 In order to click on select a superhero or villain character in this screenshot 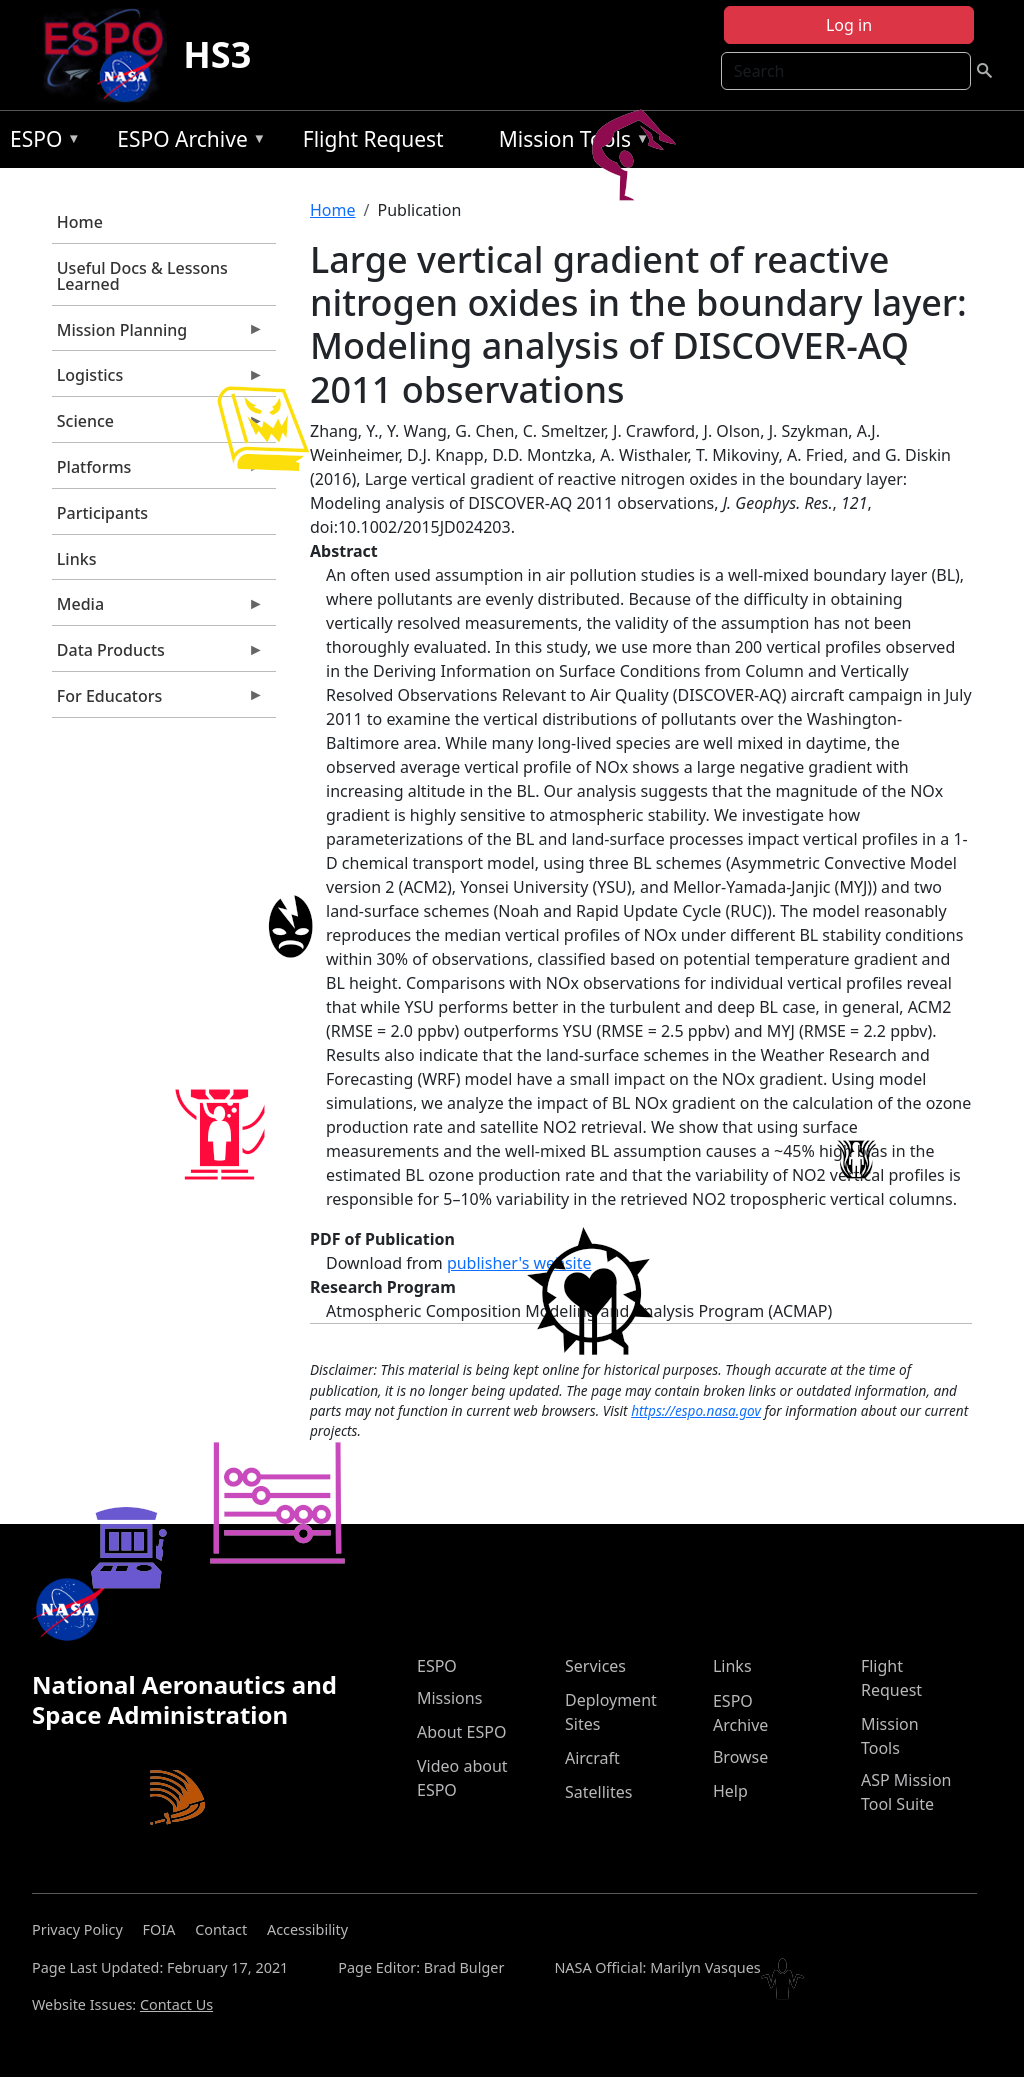, I will do `click(289, 926)`.